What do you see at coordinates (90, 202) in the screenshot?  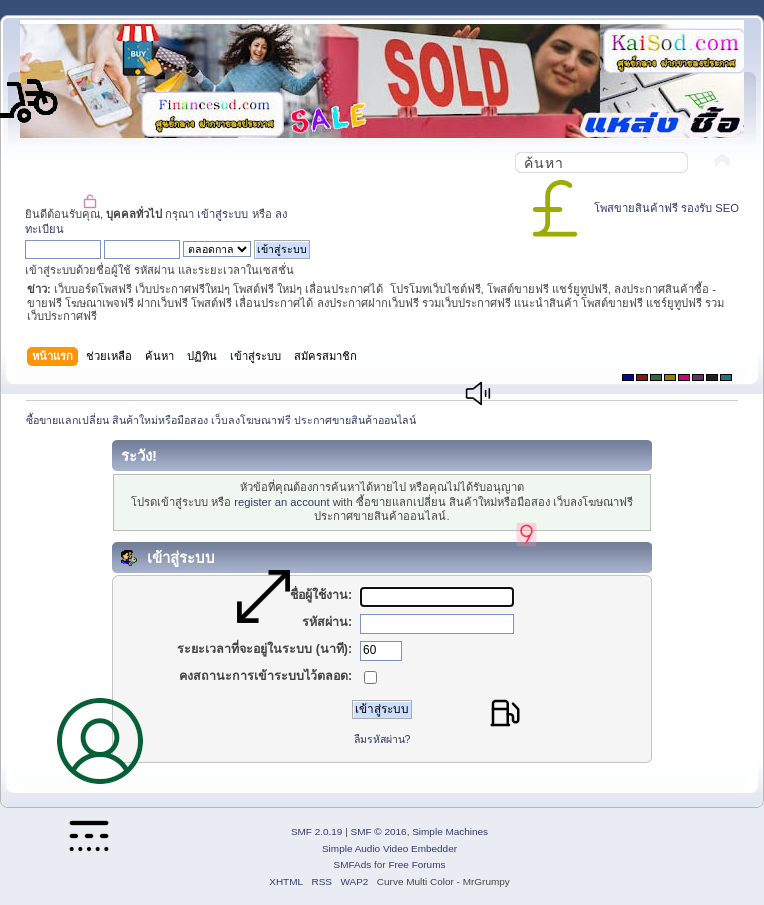 I see `unlocked or unsecured state` at bounding box center [90, 202].